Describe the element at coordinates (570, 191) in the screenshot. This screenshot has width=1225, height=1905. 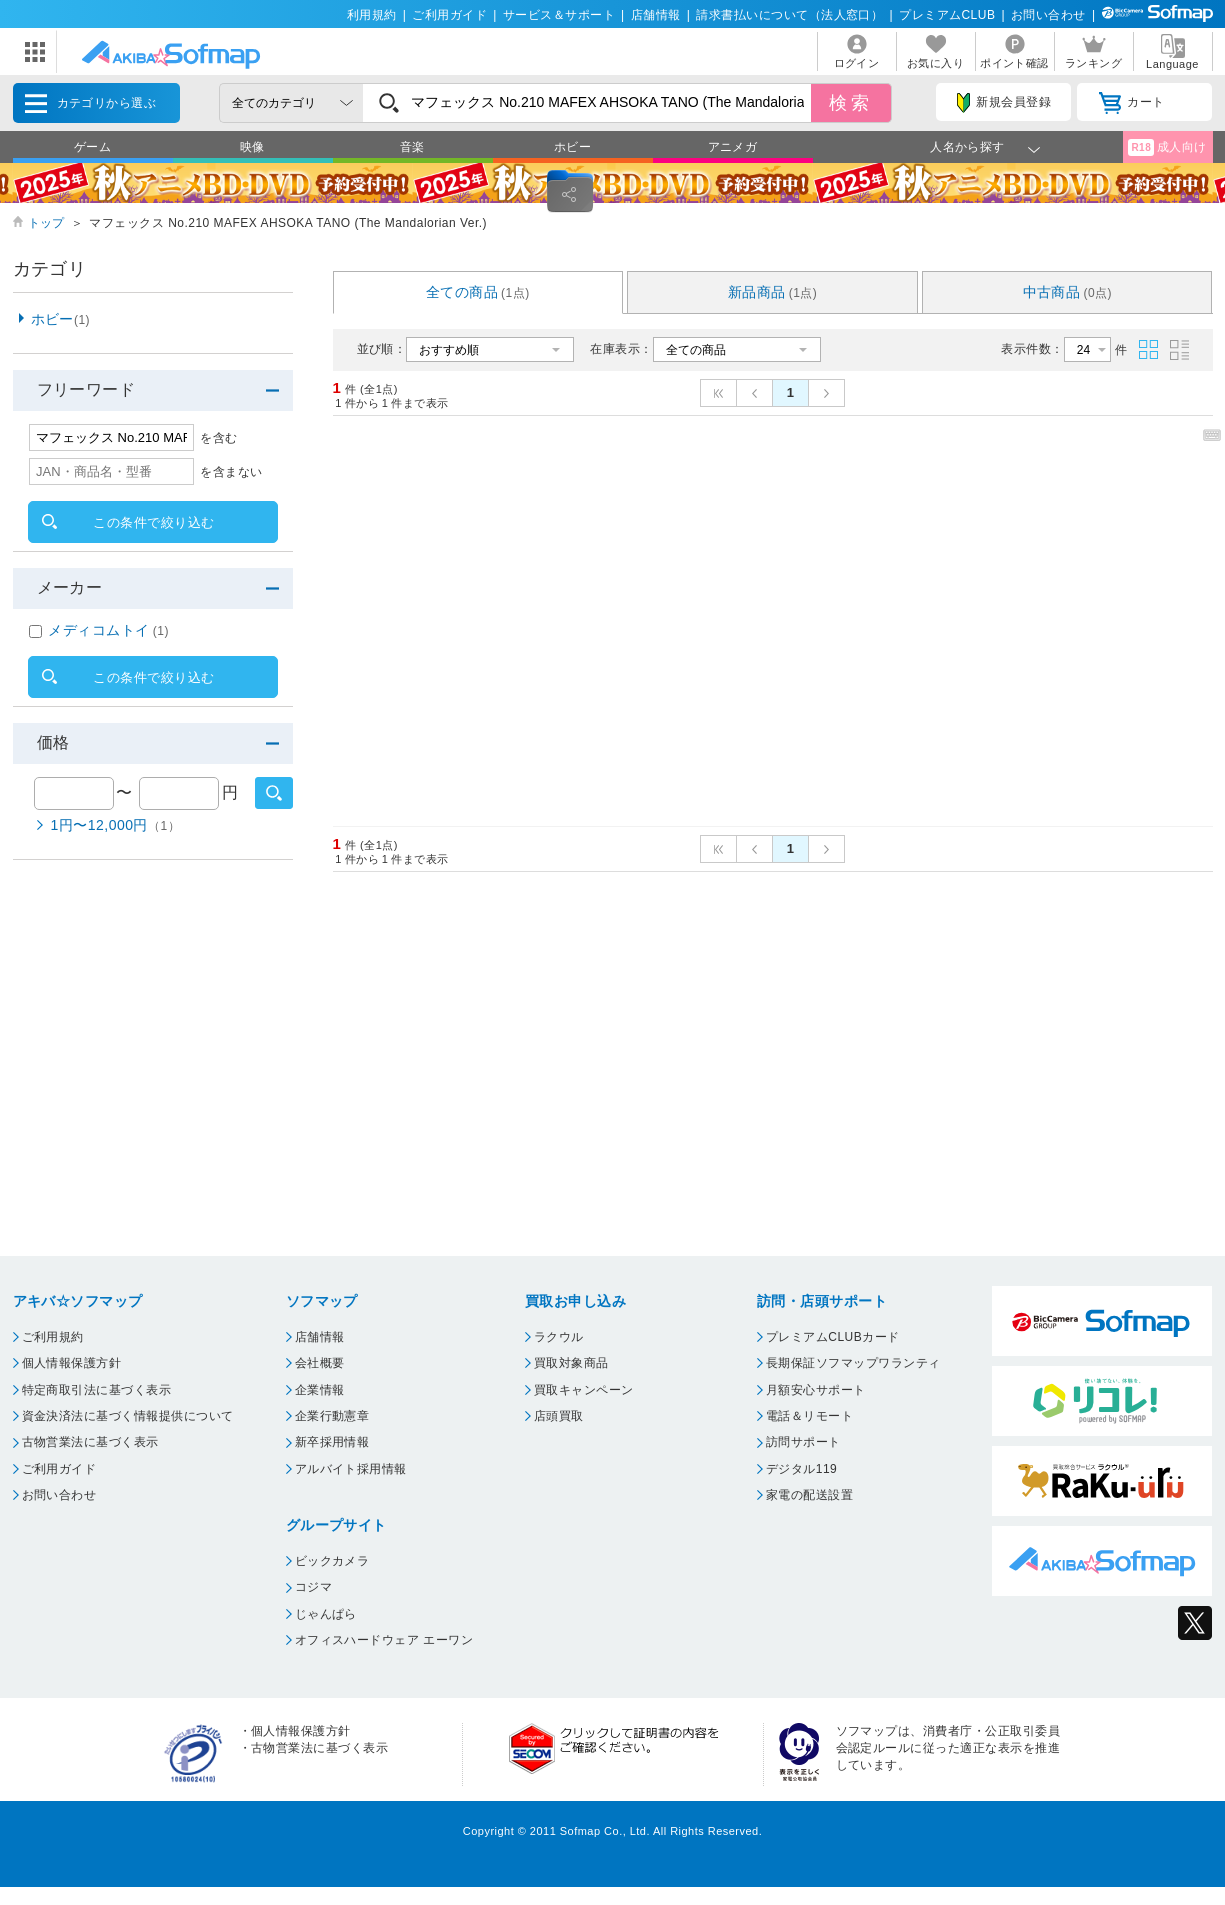
I see `open your public shared folder` at that location.